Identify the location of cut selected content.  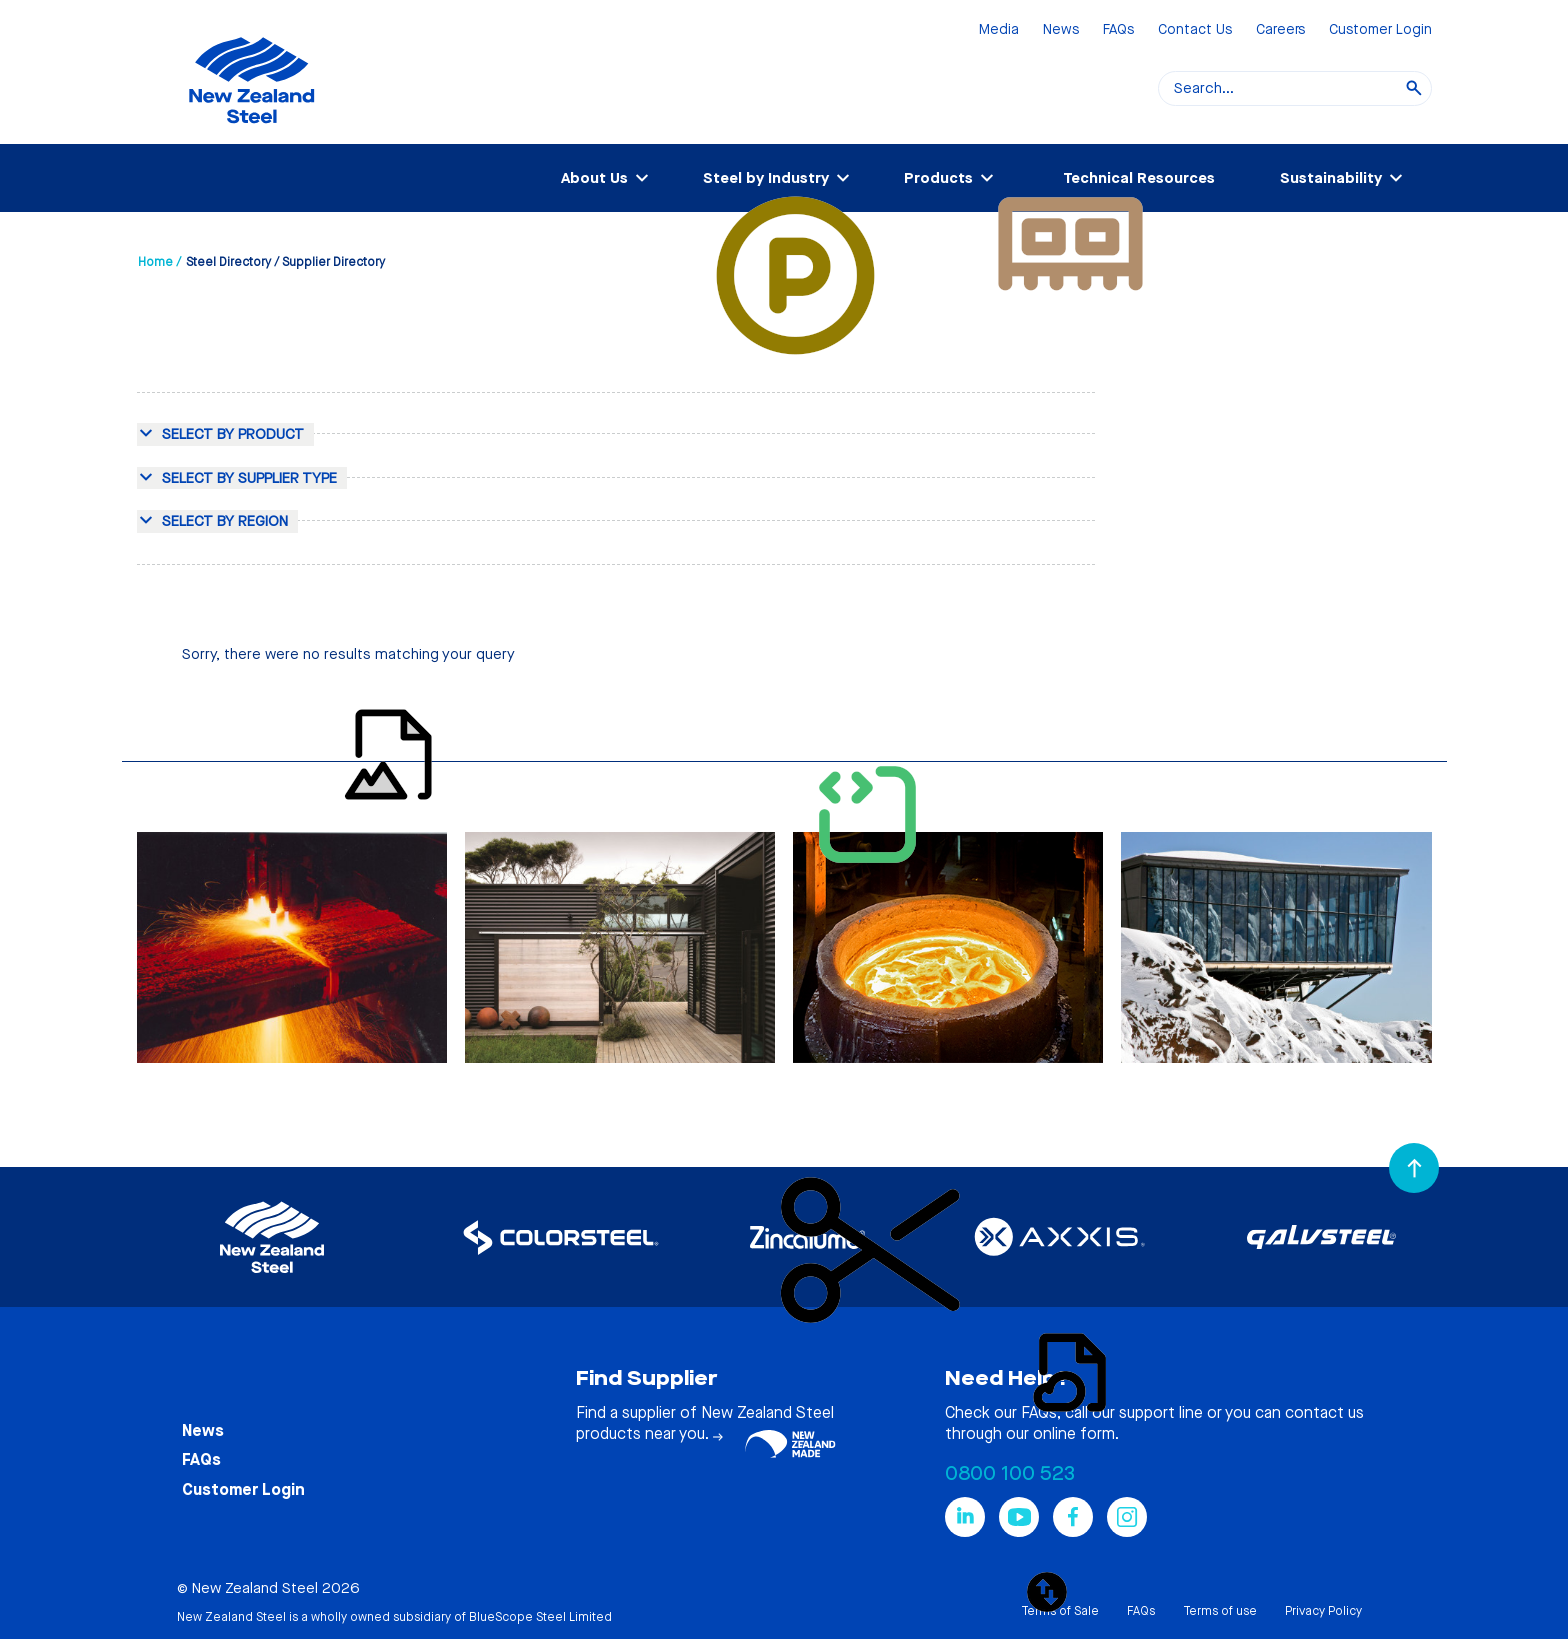
(867, 1250).